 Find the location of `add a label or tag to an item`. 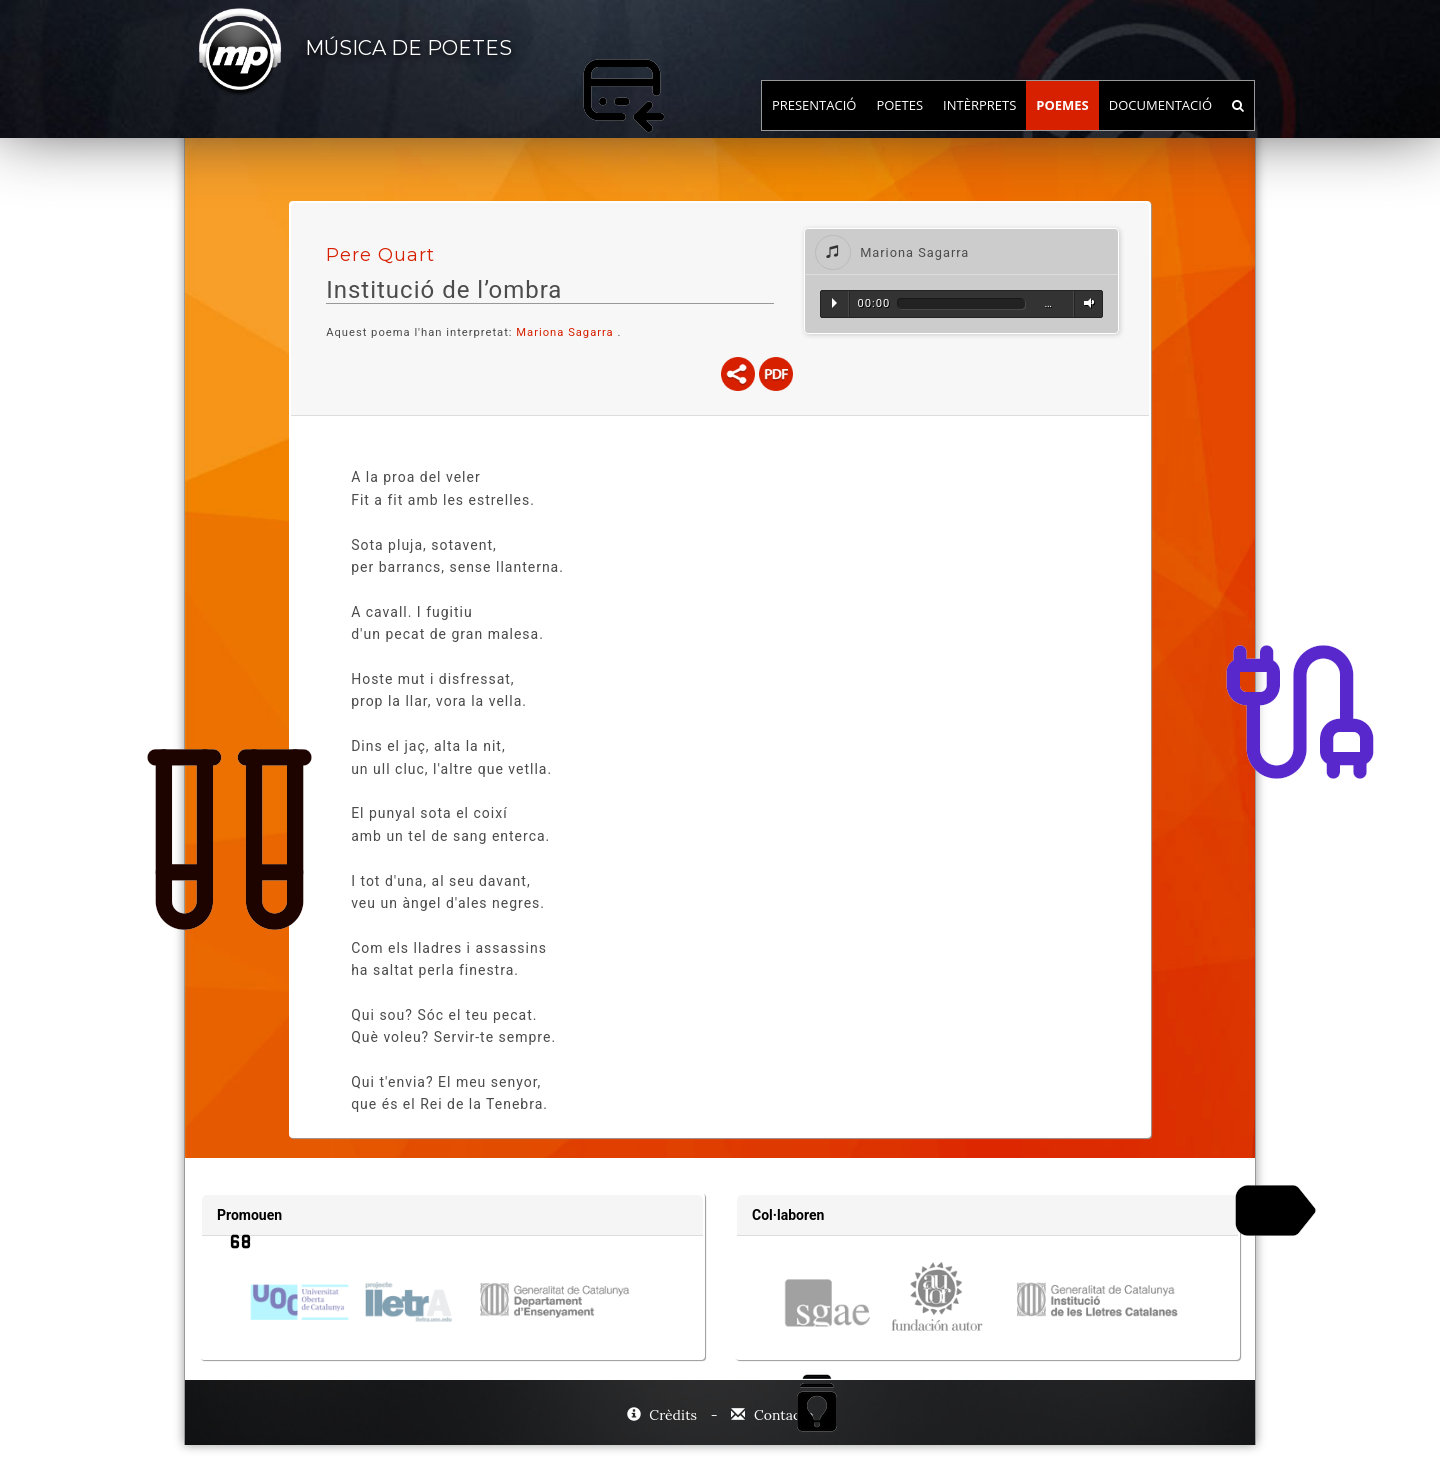

add a label or tag to an item is located at coordinates (1273, 1210).